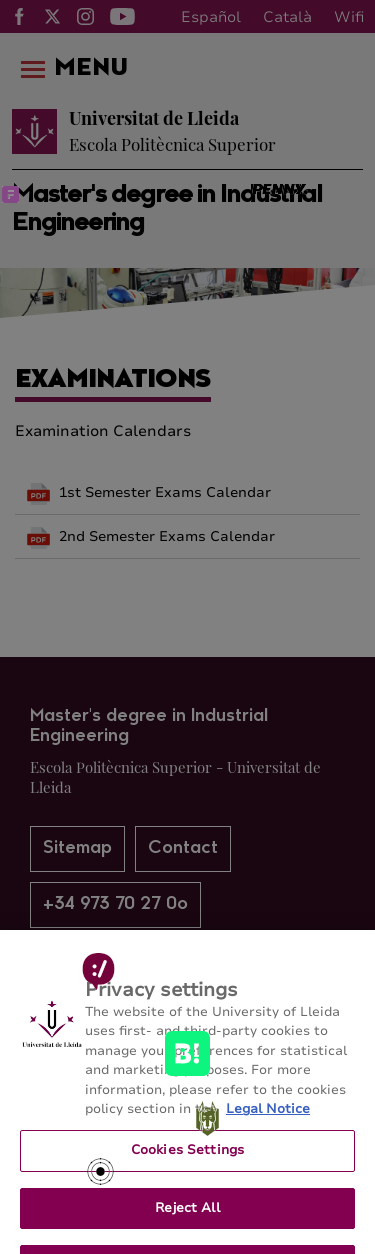 This screenshot has height=1254, width=375. I want to click on access Snyk security dashboard, so click(207, 1118).